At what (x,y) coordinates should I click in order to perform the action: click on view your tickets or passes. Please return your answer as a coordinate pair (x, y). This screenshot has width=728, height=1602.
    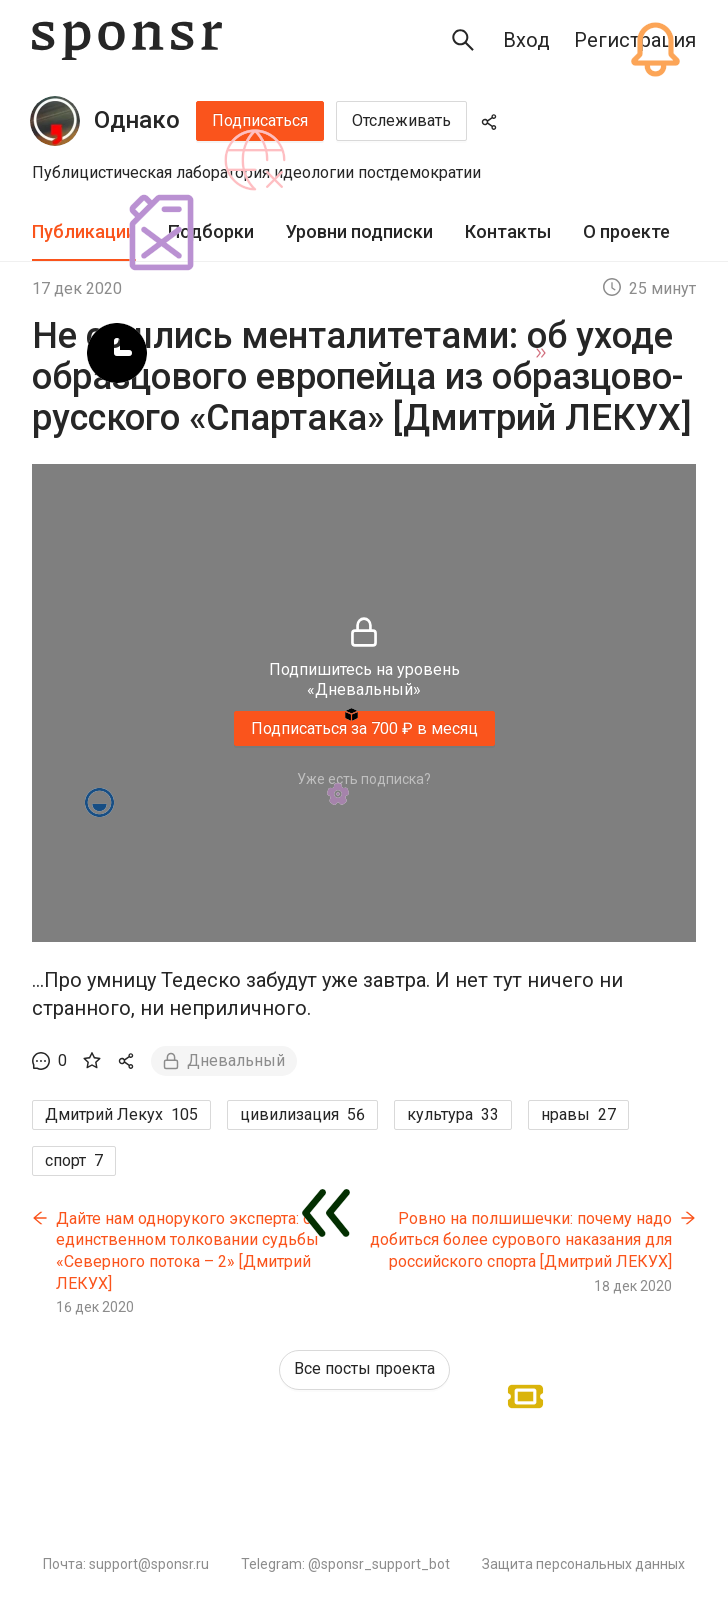
    Looking at the image, I should click on (525, 1396).